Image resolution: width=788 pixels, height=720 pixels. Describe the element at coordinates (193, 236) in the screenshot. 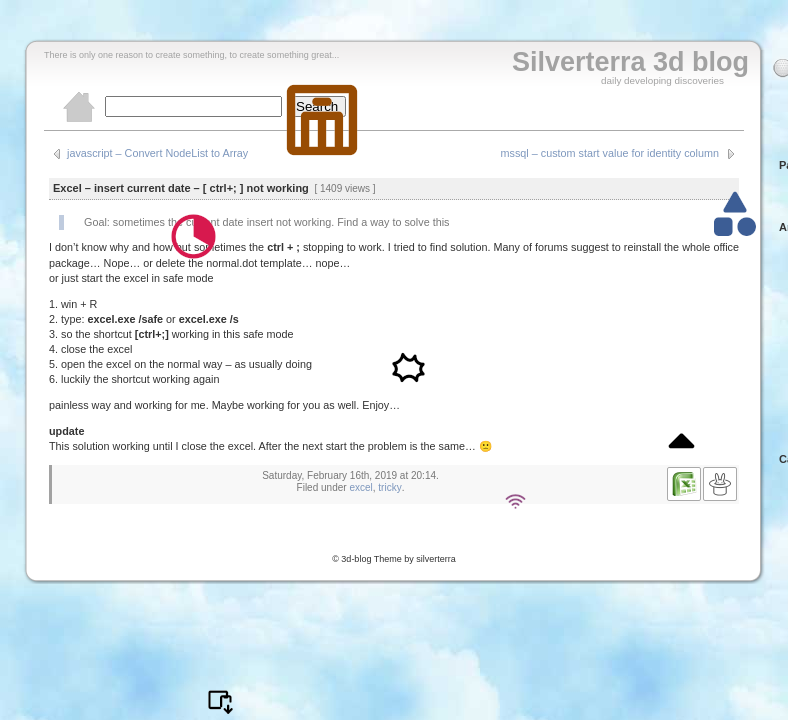

I see `indicates 33% progress or completion` at that location.